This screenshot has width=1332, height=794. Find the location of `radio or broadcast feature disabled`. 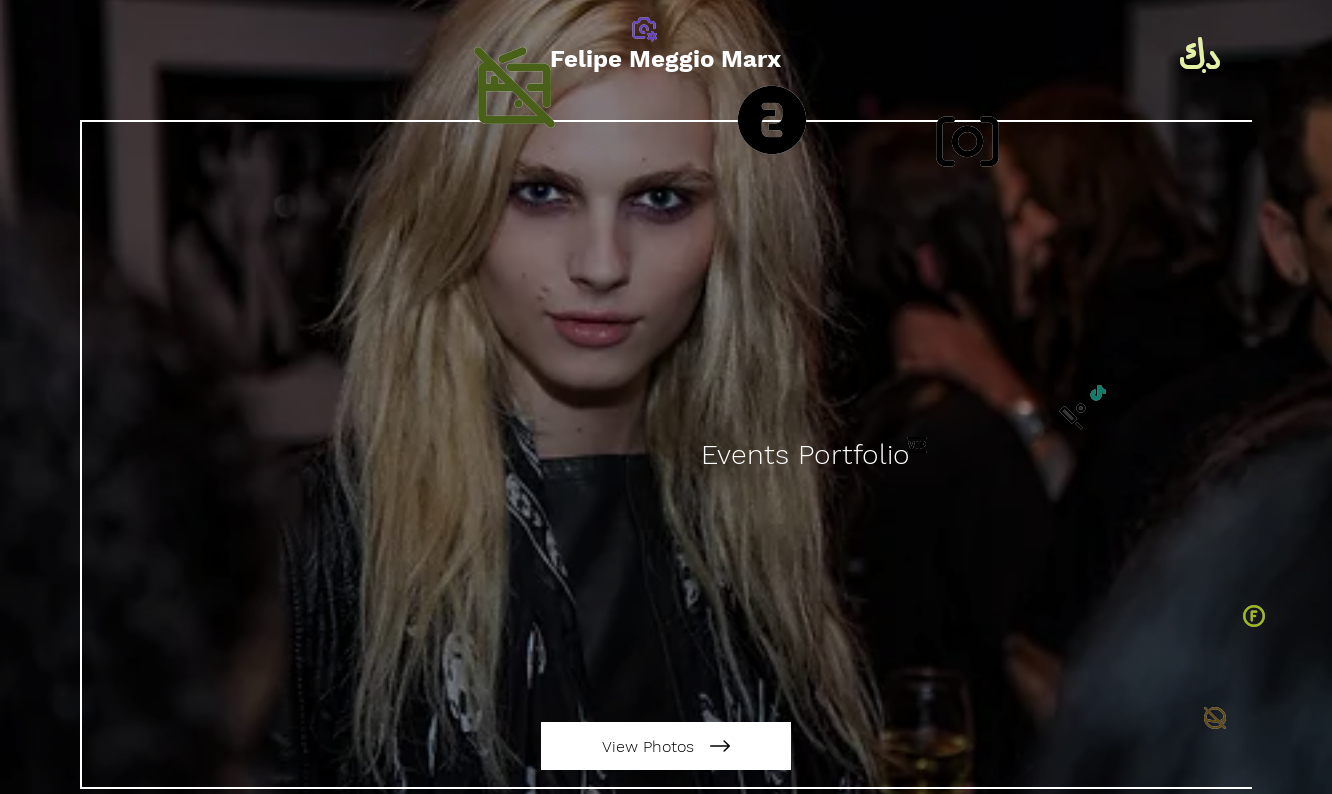

radio or broadcast feature disabled is located at coordinates (514, 87).